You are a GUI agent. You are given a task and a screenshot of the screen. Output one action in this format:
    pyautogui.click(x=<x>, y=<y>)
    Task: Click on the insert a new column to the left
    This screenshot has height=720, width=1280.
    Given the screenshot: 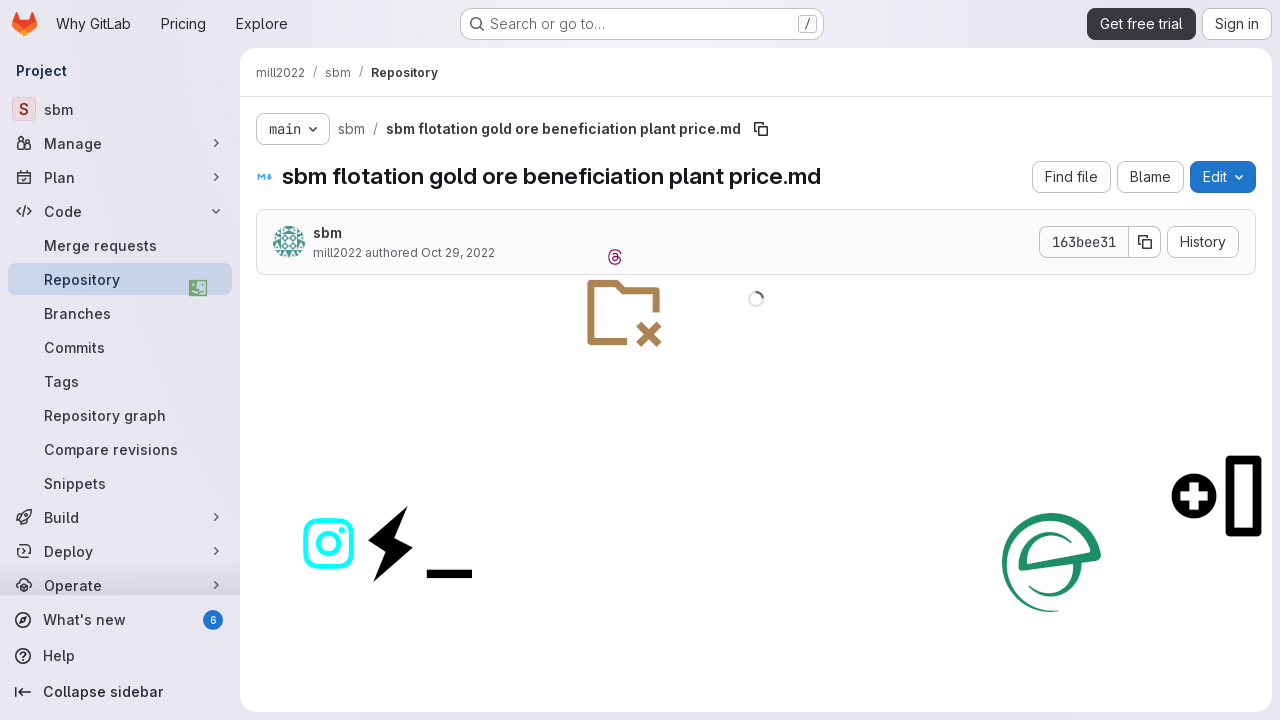 What is the action you would take?
    pyautogui.click(x=1221, y=496)
    